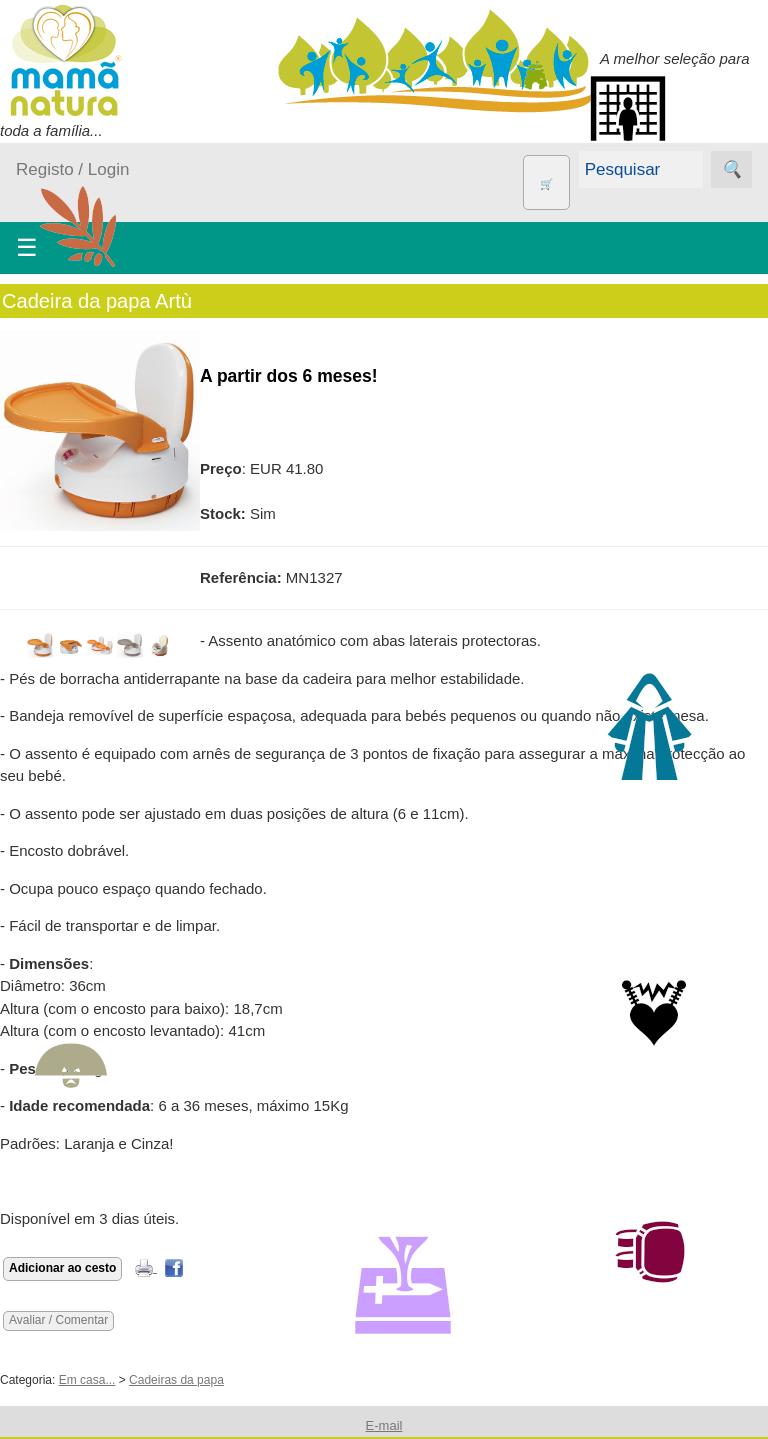  Describe the element at coordinates (654, 1013) in the screenshot. I see `view health or vitality status in a game` at that location.